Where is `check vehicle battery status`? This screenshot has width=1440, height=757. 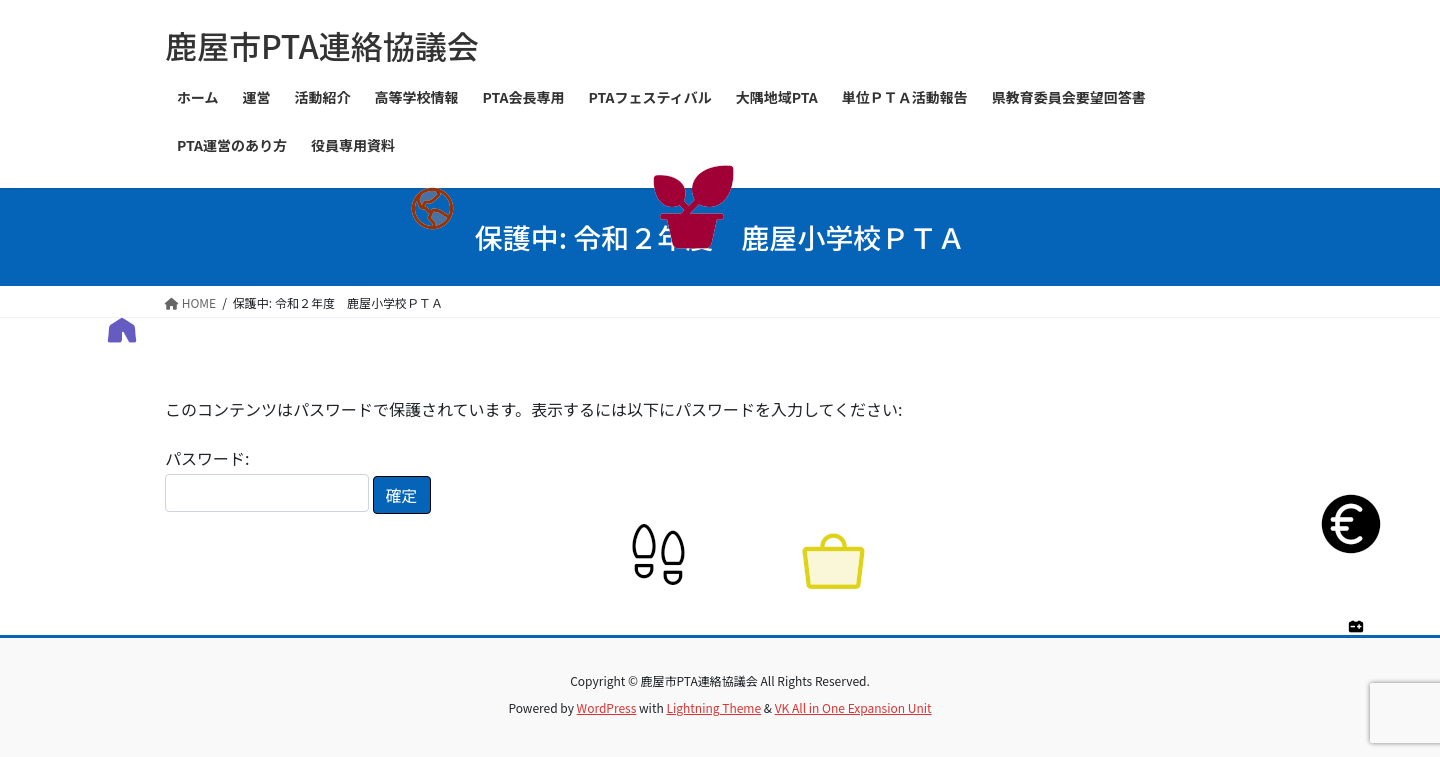 check vehicle battery status is located at coordinates (1356, 627).